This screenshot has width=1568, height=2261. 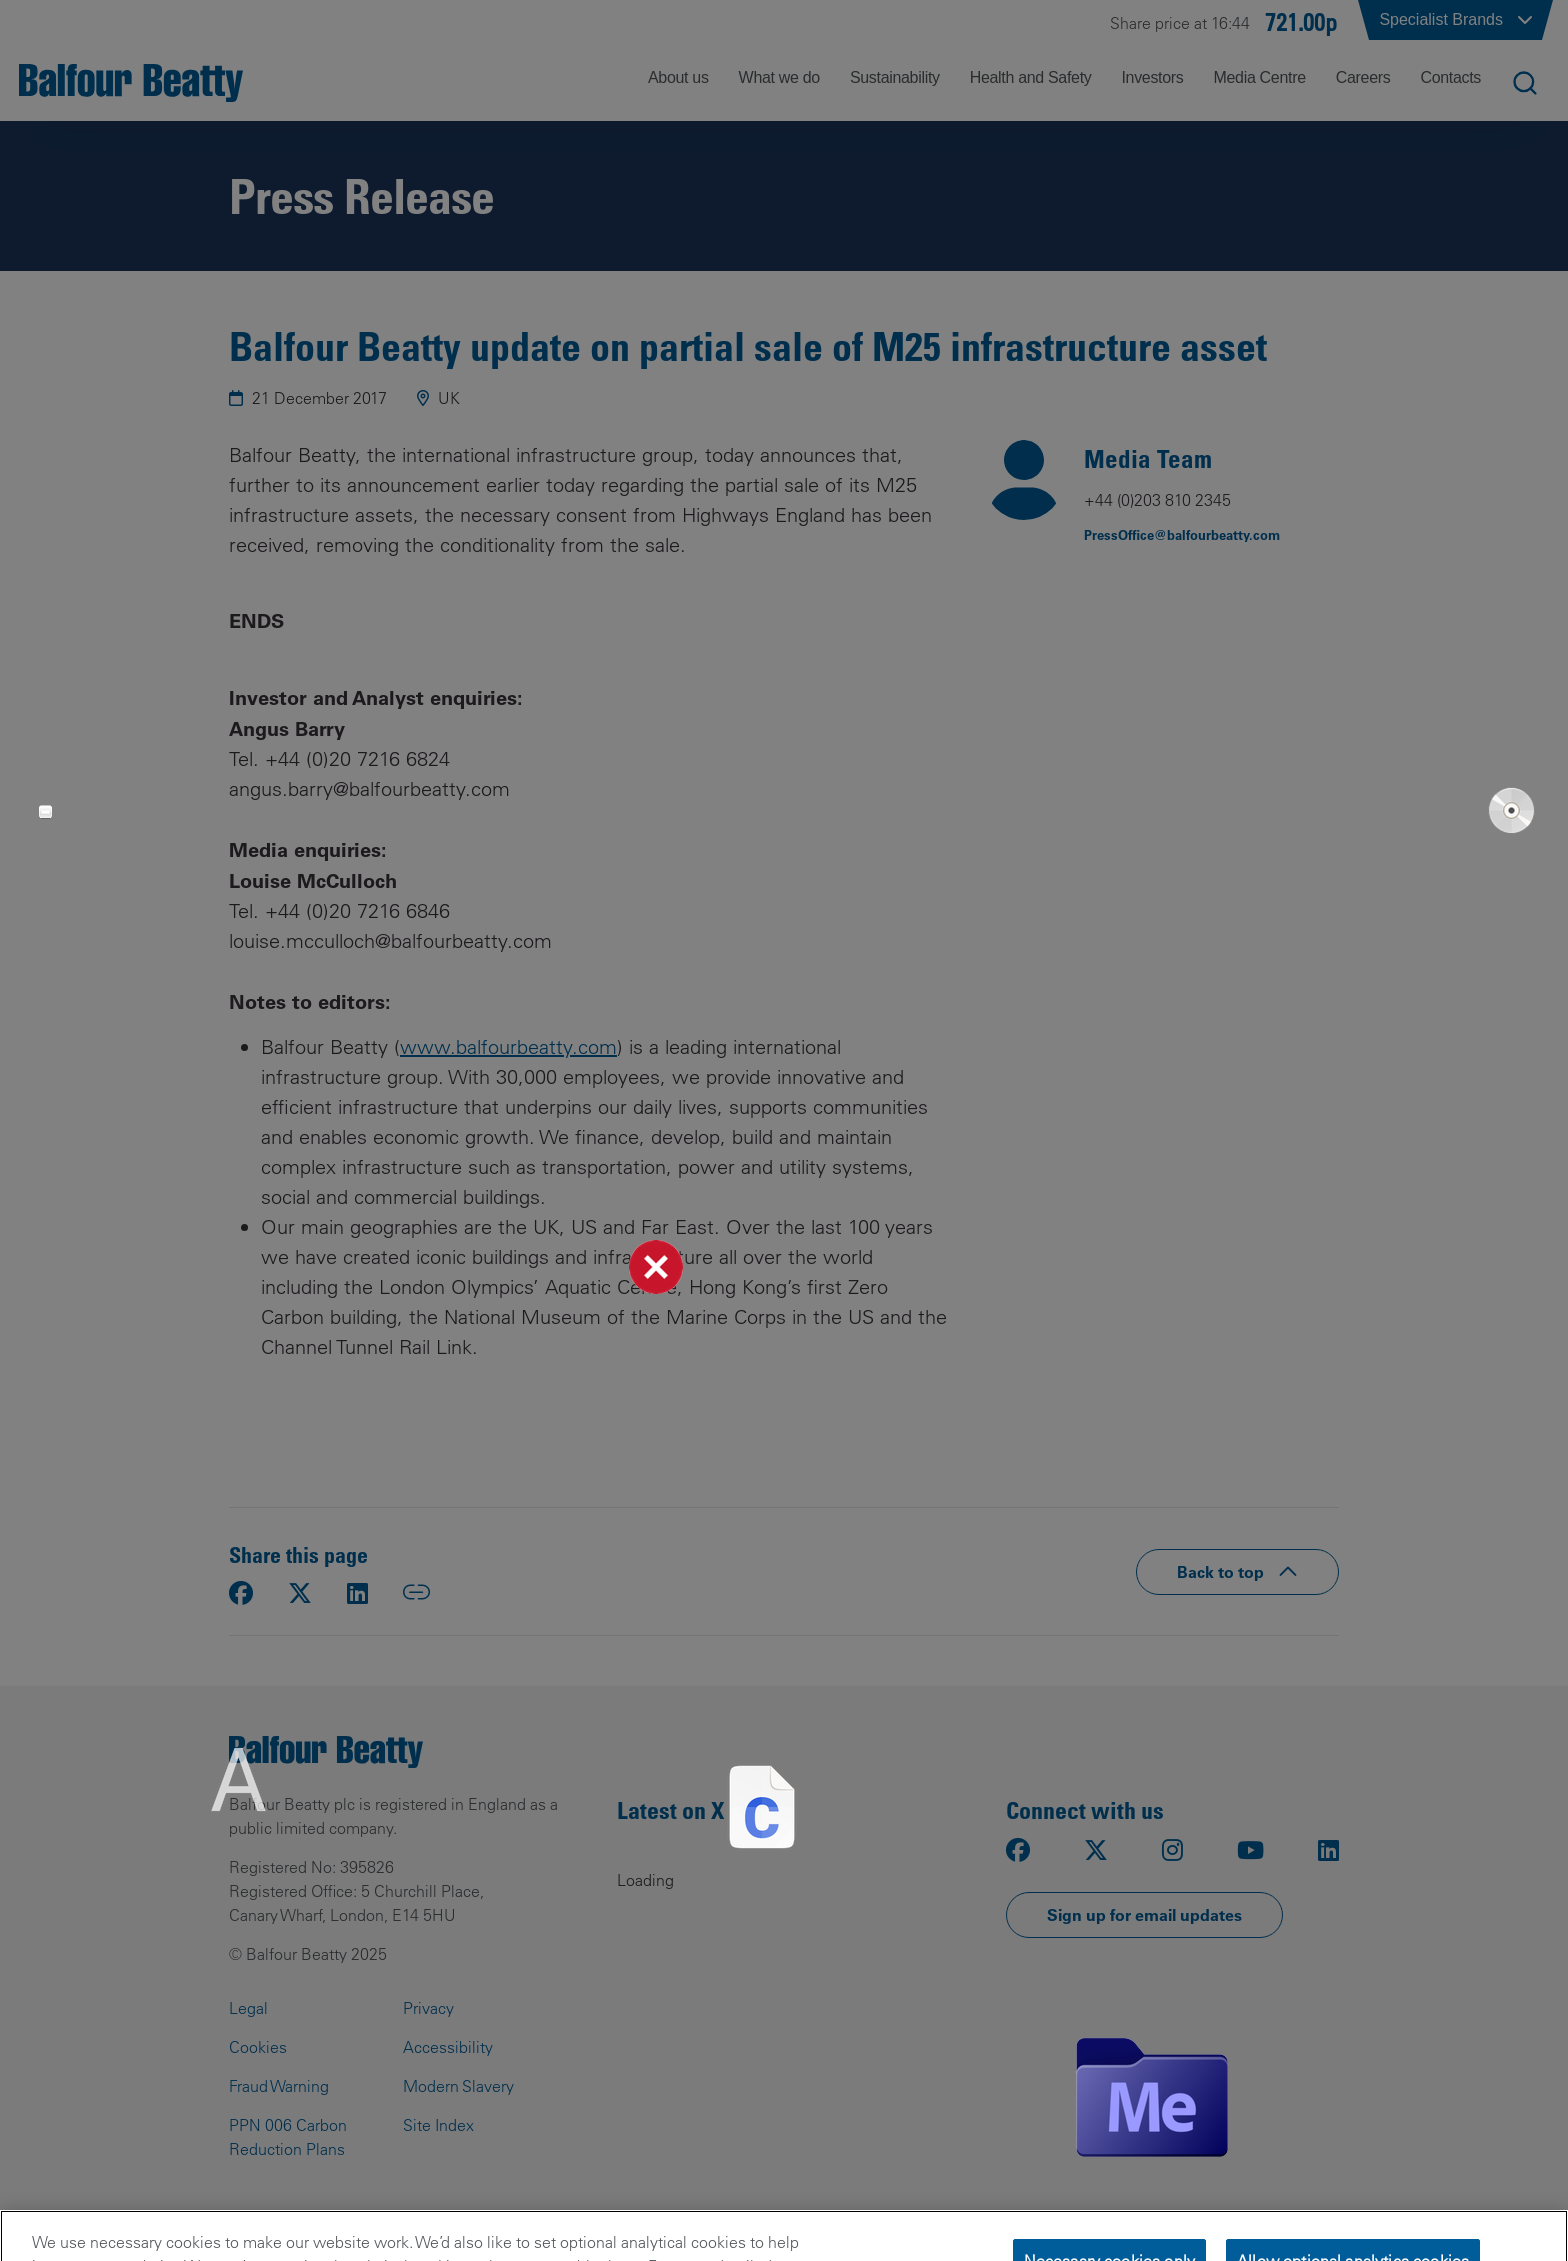 What do you see at coordinates (1151, 2101) in the screenshot?
I see `open adobe media encoder project folder` at bounding box center [1151, 2101].